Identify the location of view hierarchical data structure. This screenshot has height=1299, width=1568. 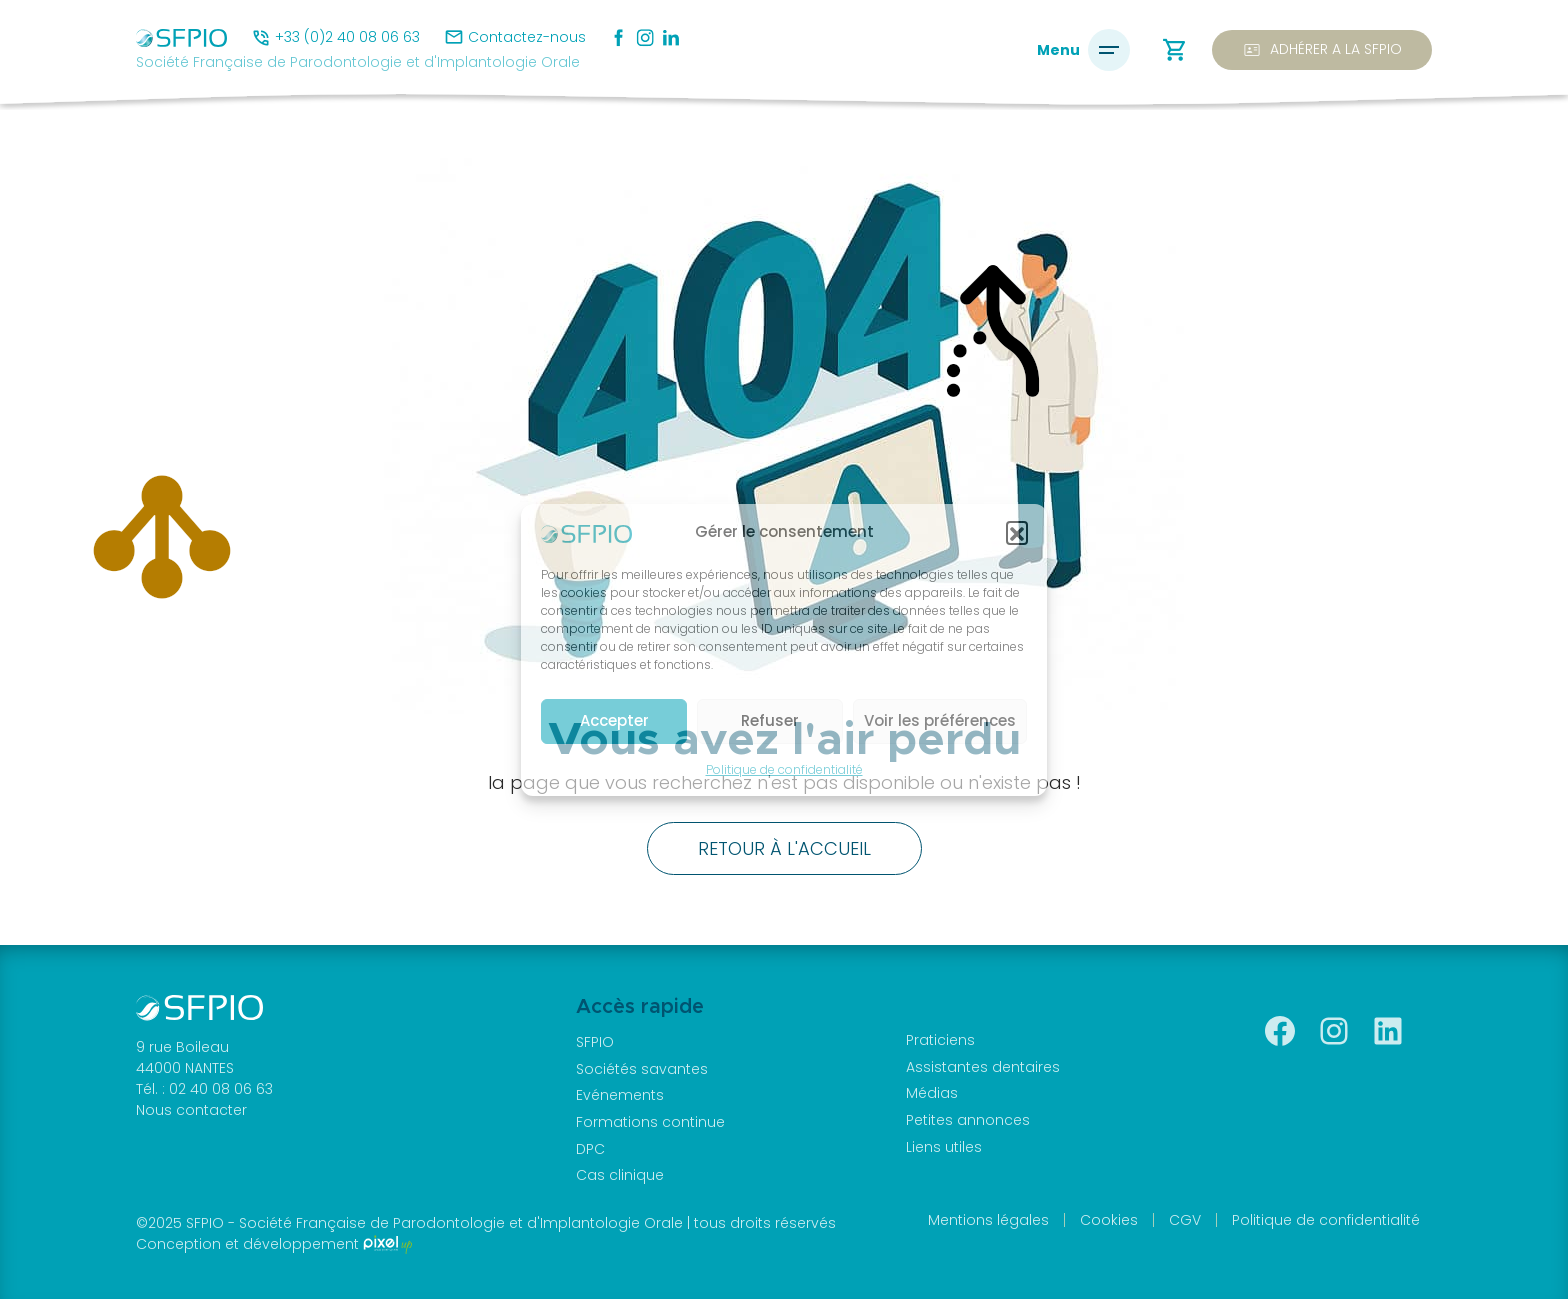
(162, 537).